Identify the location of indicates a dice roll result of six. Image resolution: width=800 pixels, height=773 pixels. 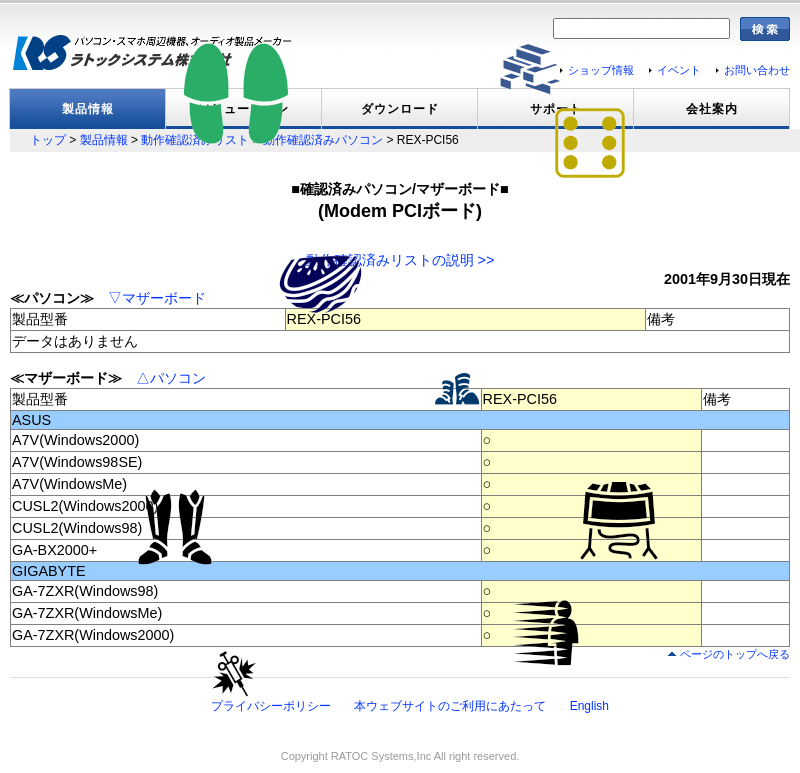
(590, 143).